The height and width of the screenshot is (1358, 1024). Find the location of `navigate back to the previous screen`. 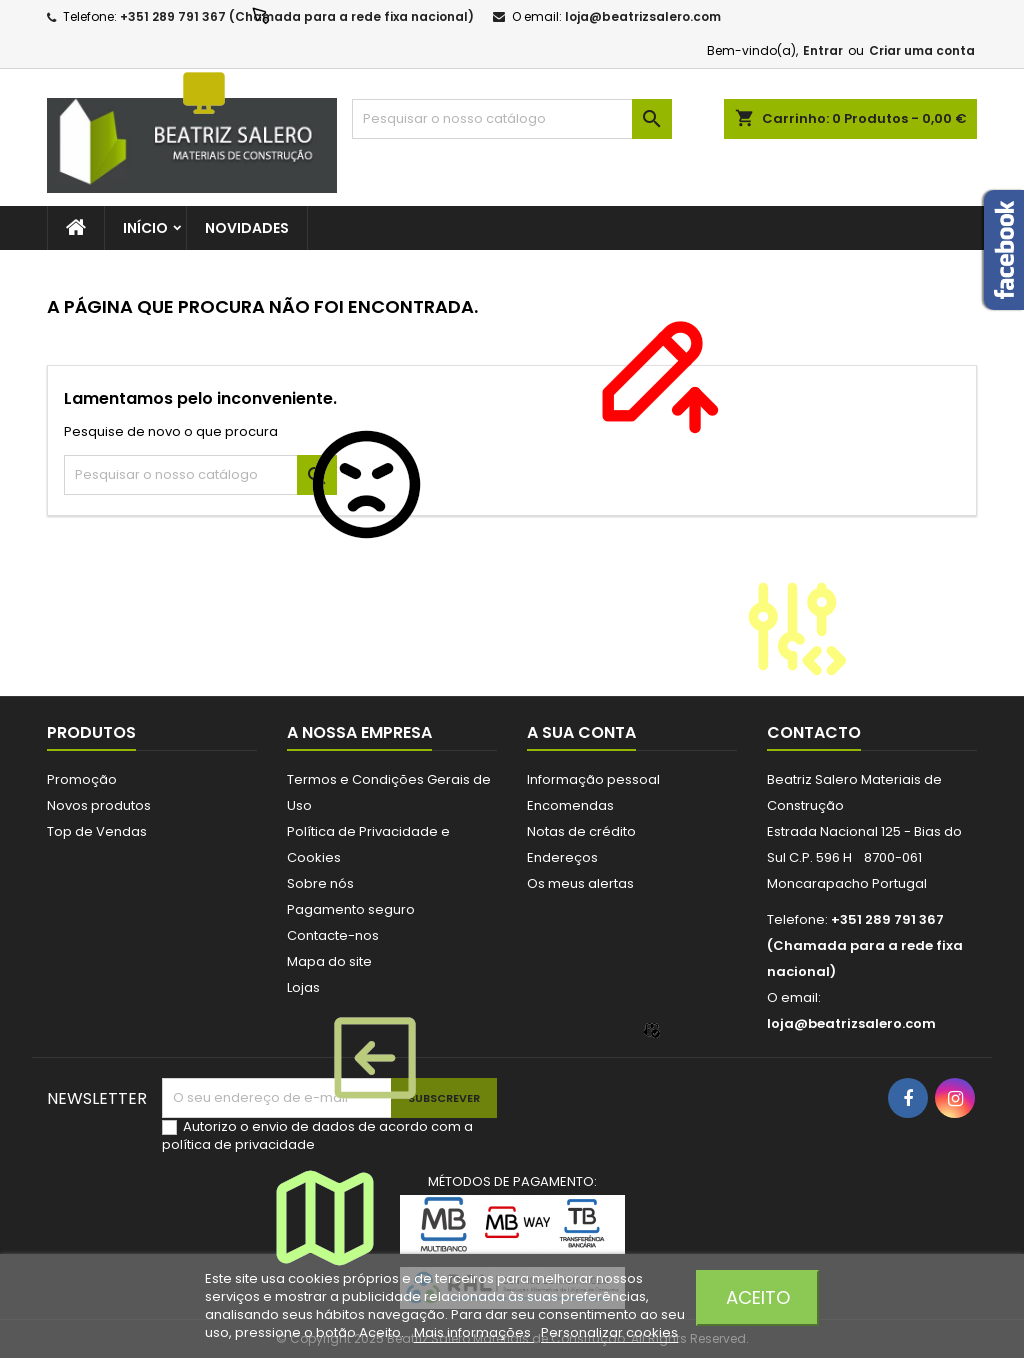

navigate back to the previous screen is located at coordinates (375, 1058).